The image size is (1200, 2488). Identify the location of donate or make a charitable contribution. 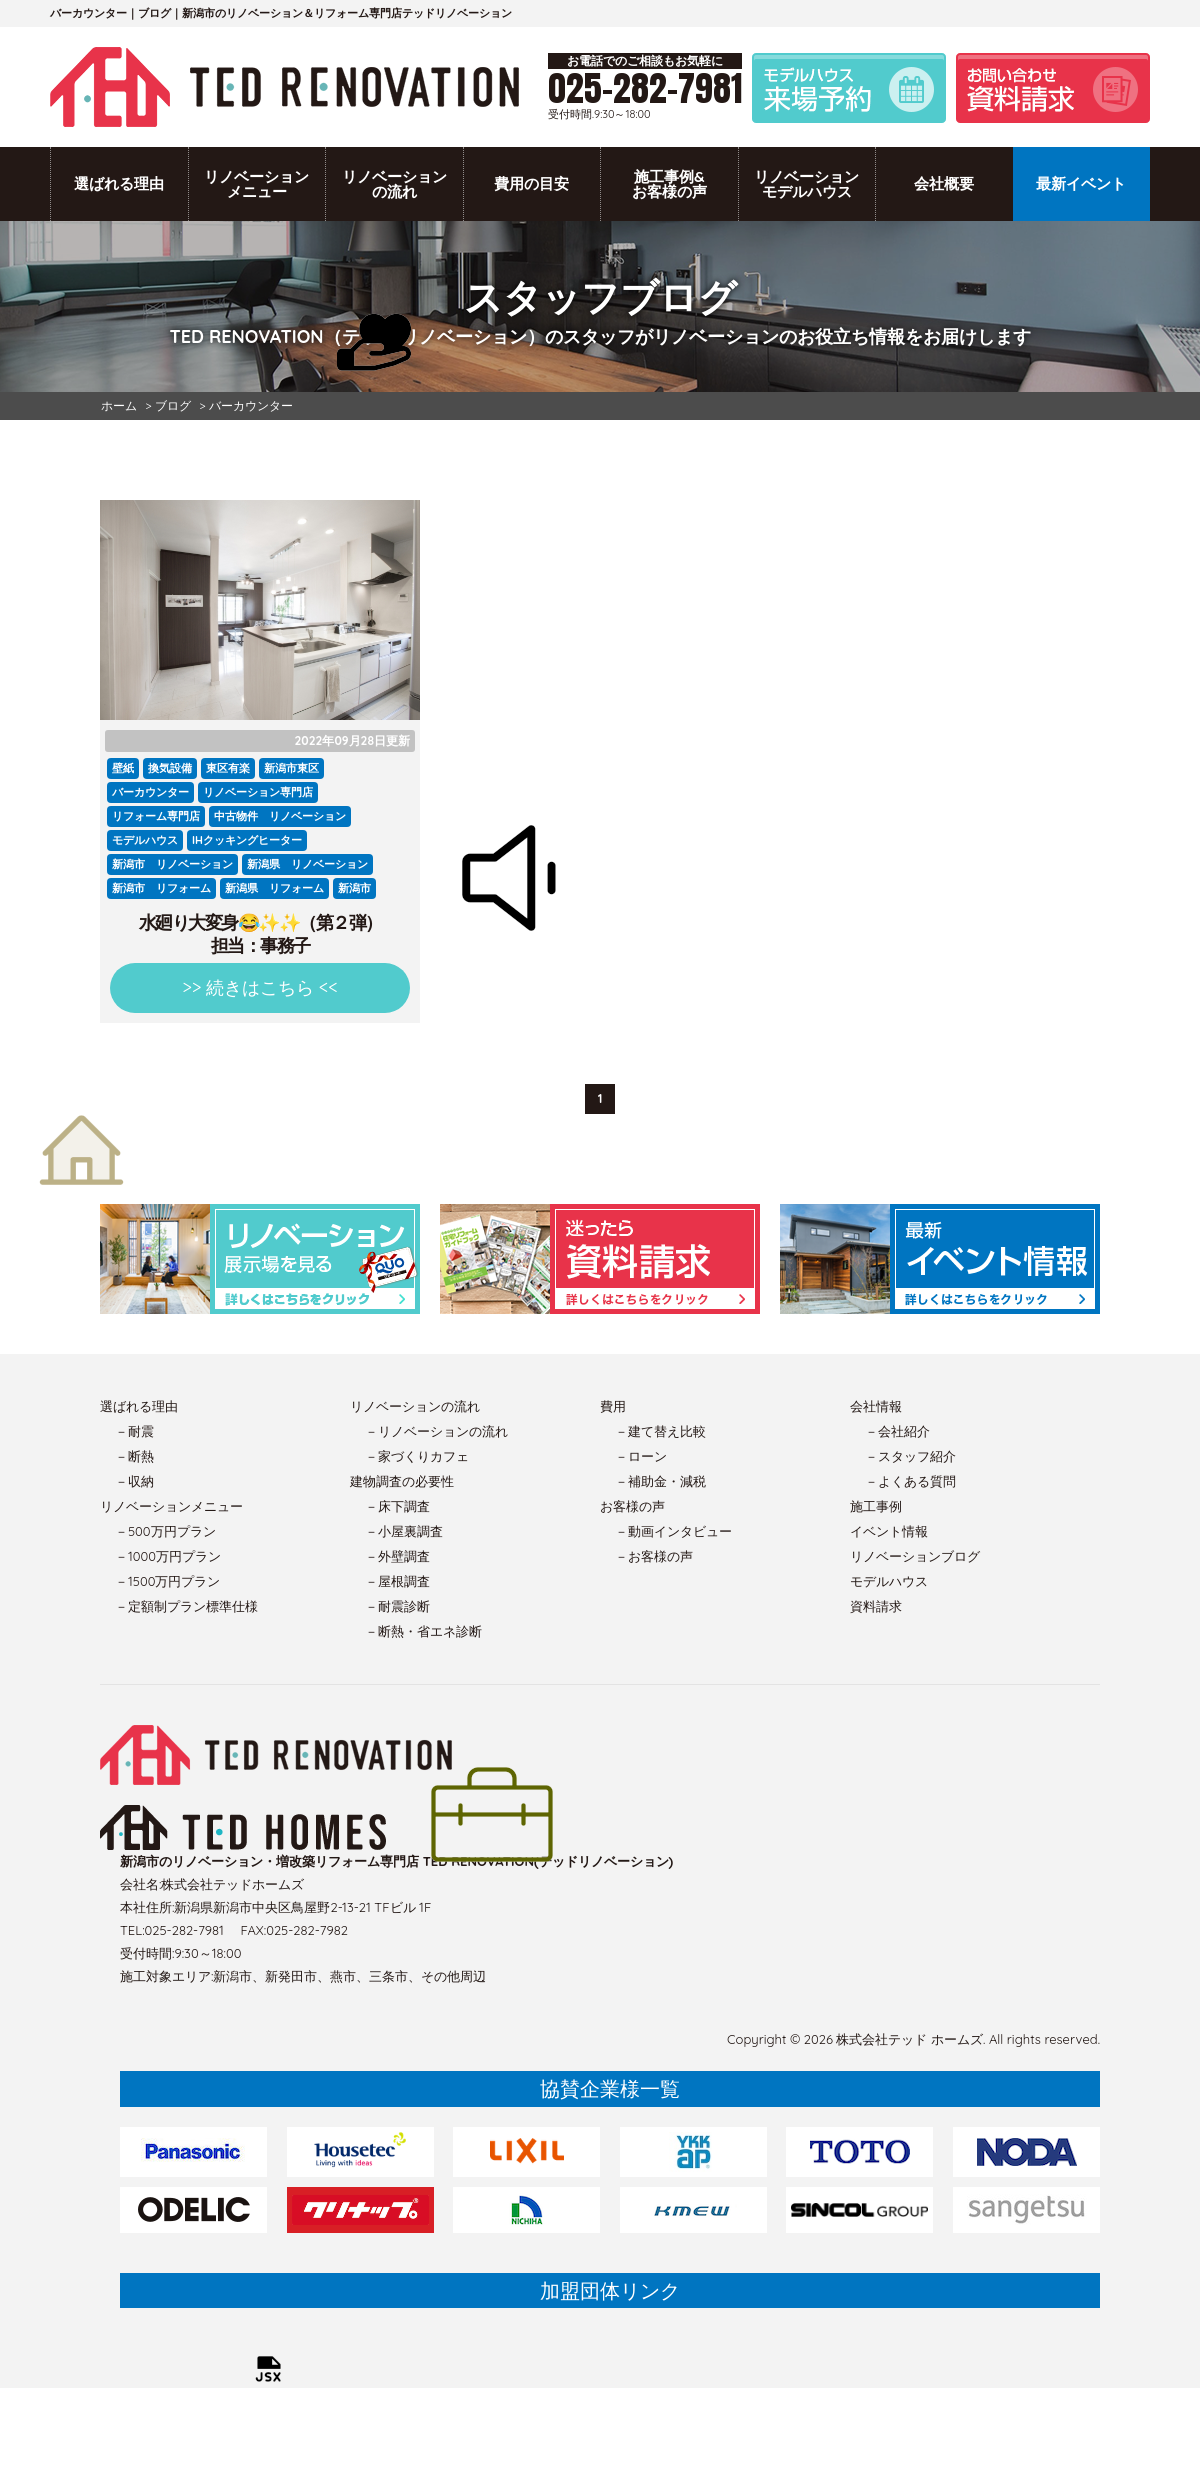
(376, 343).